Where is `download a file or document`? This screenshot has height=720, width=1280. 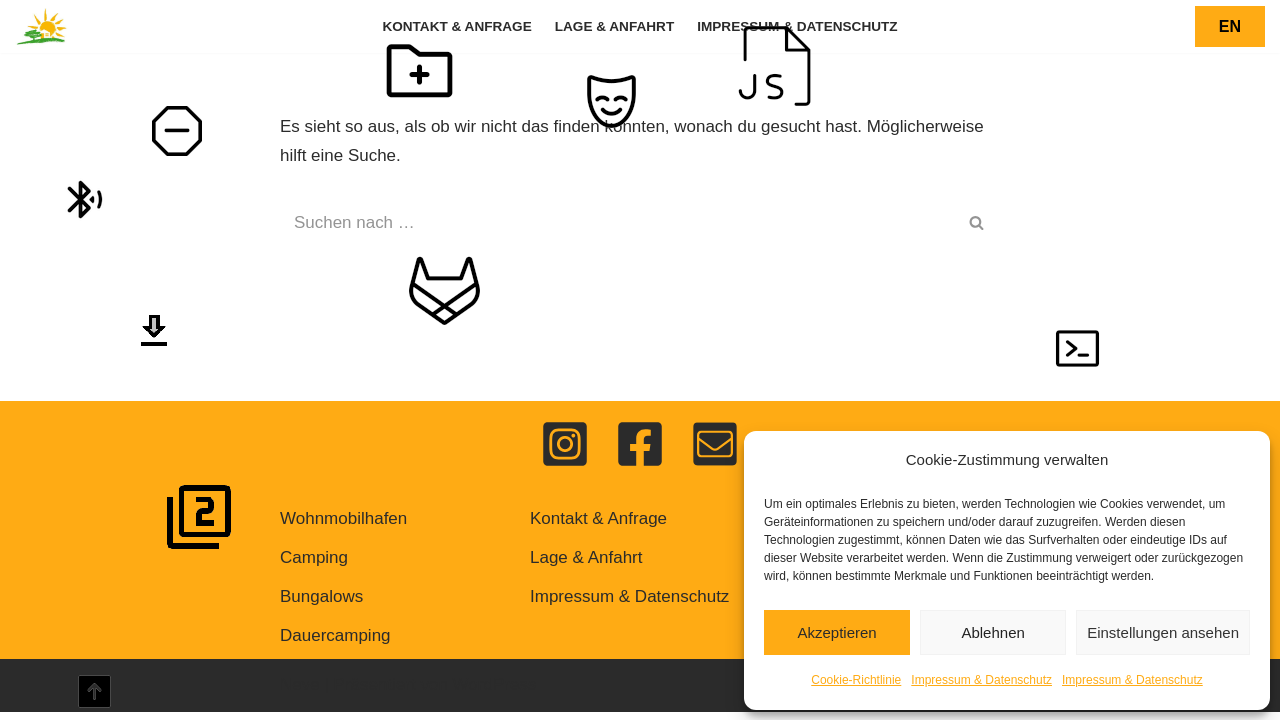 download a file or document is located at coordinates (154, 331).